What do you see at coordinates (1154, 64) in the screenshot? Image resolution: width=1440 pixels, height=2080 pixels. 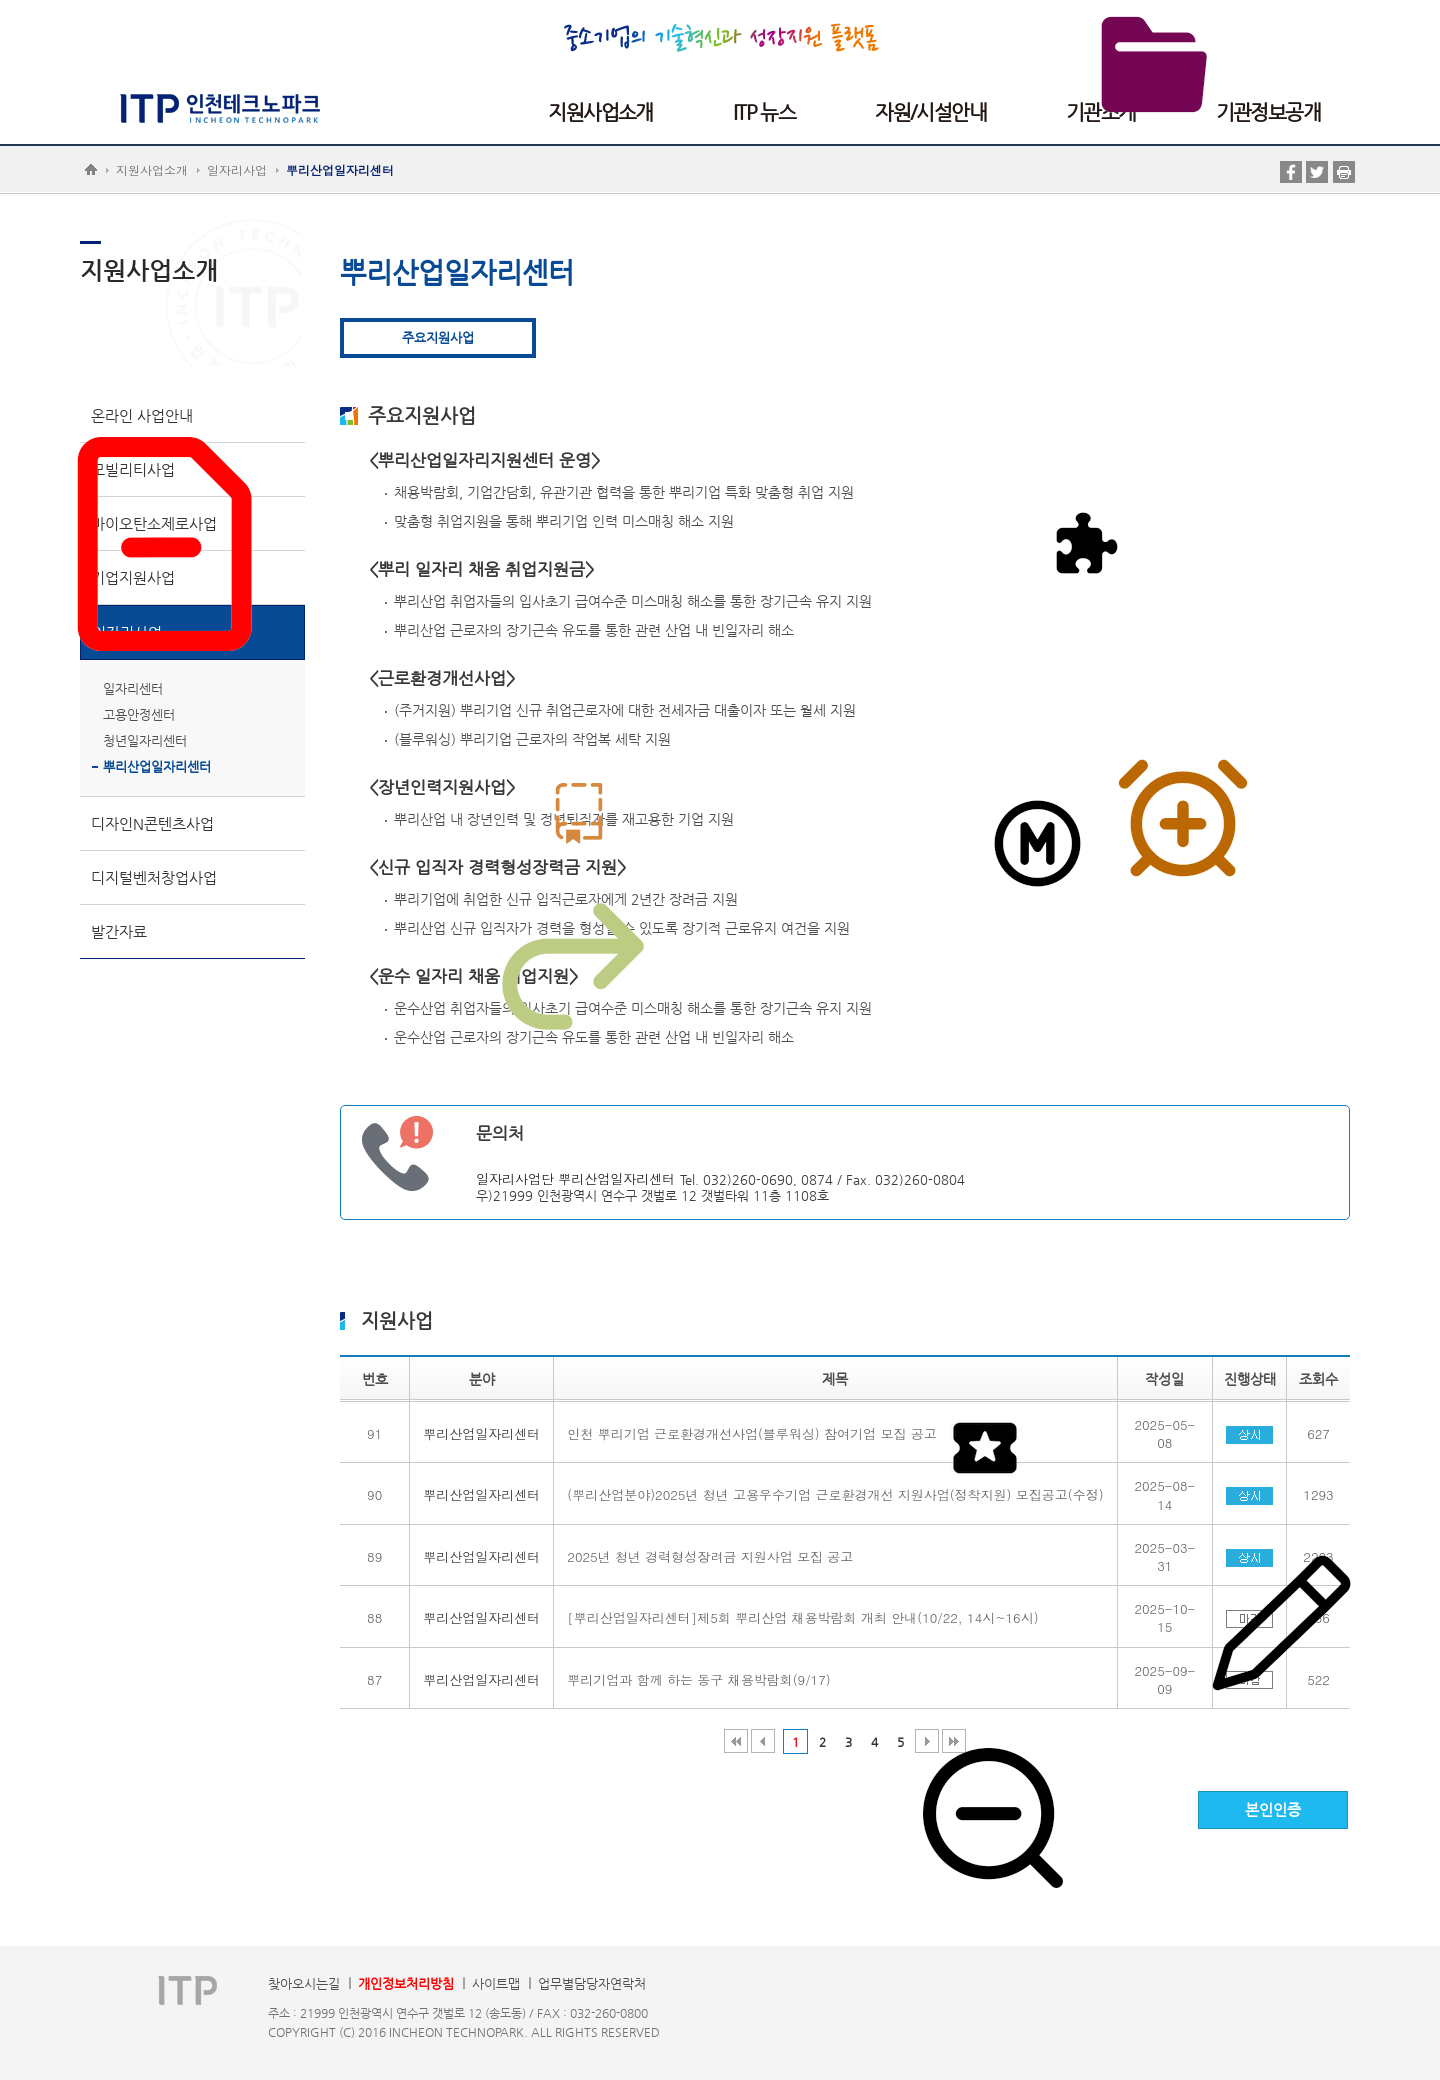 I see `an open folder currently being viewed` at bounding box center [1154, 64].